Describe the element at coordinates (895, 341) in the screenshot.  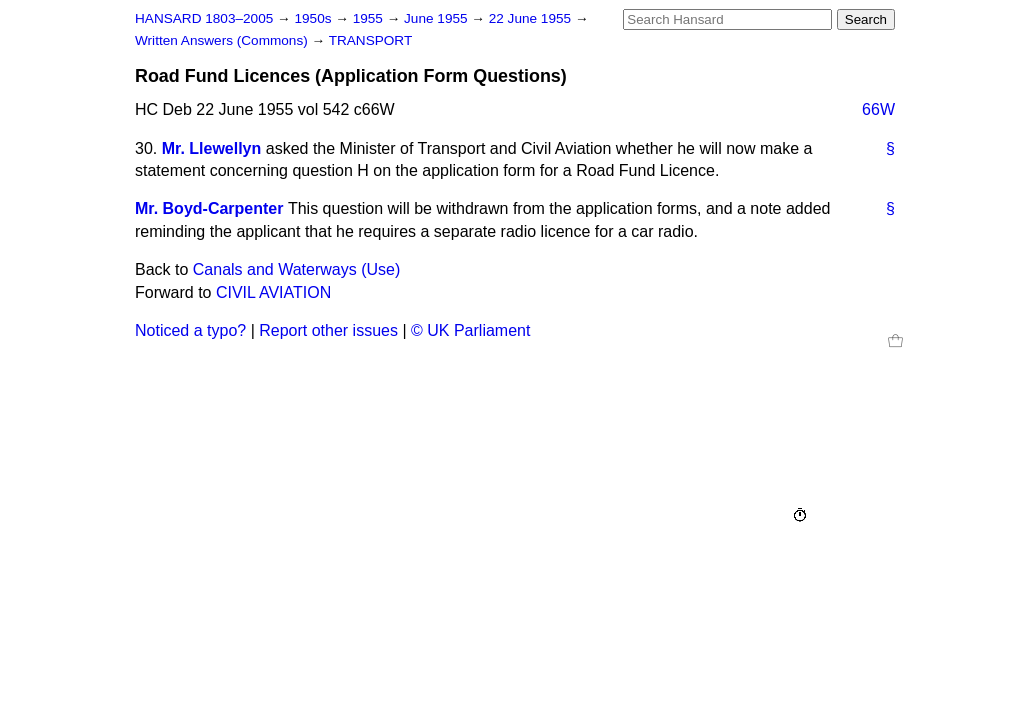
I see `view your shopping bag` at that location.